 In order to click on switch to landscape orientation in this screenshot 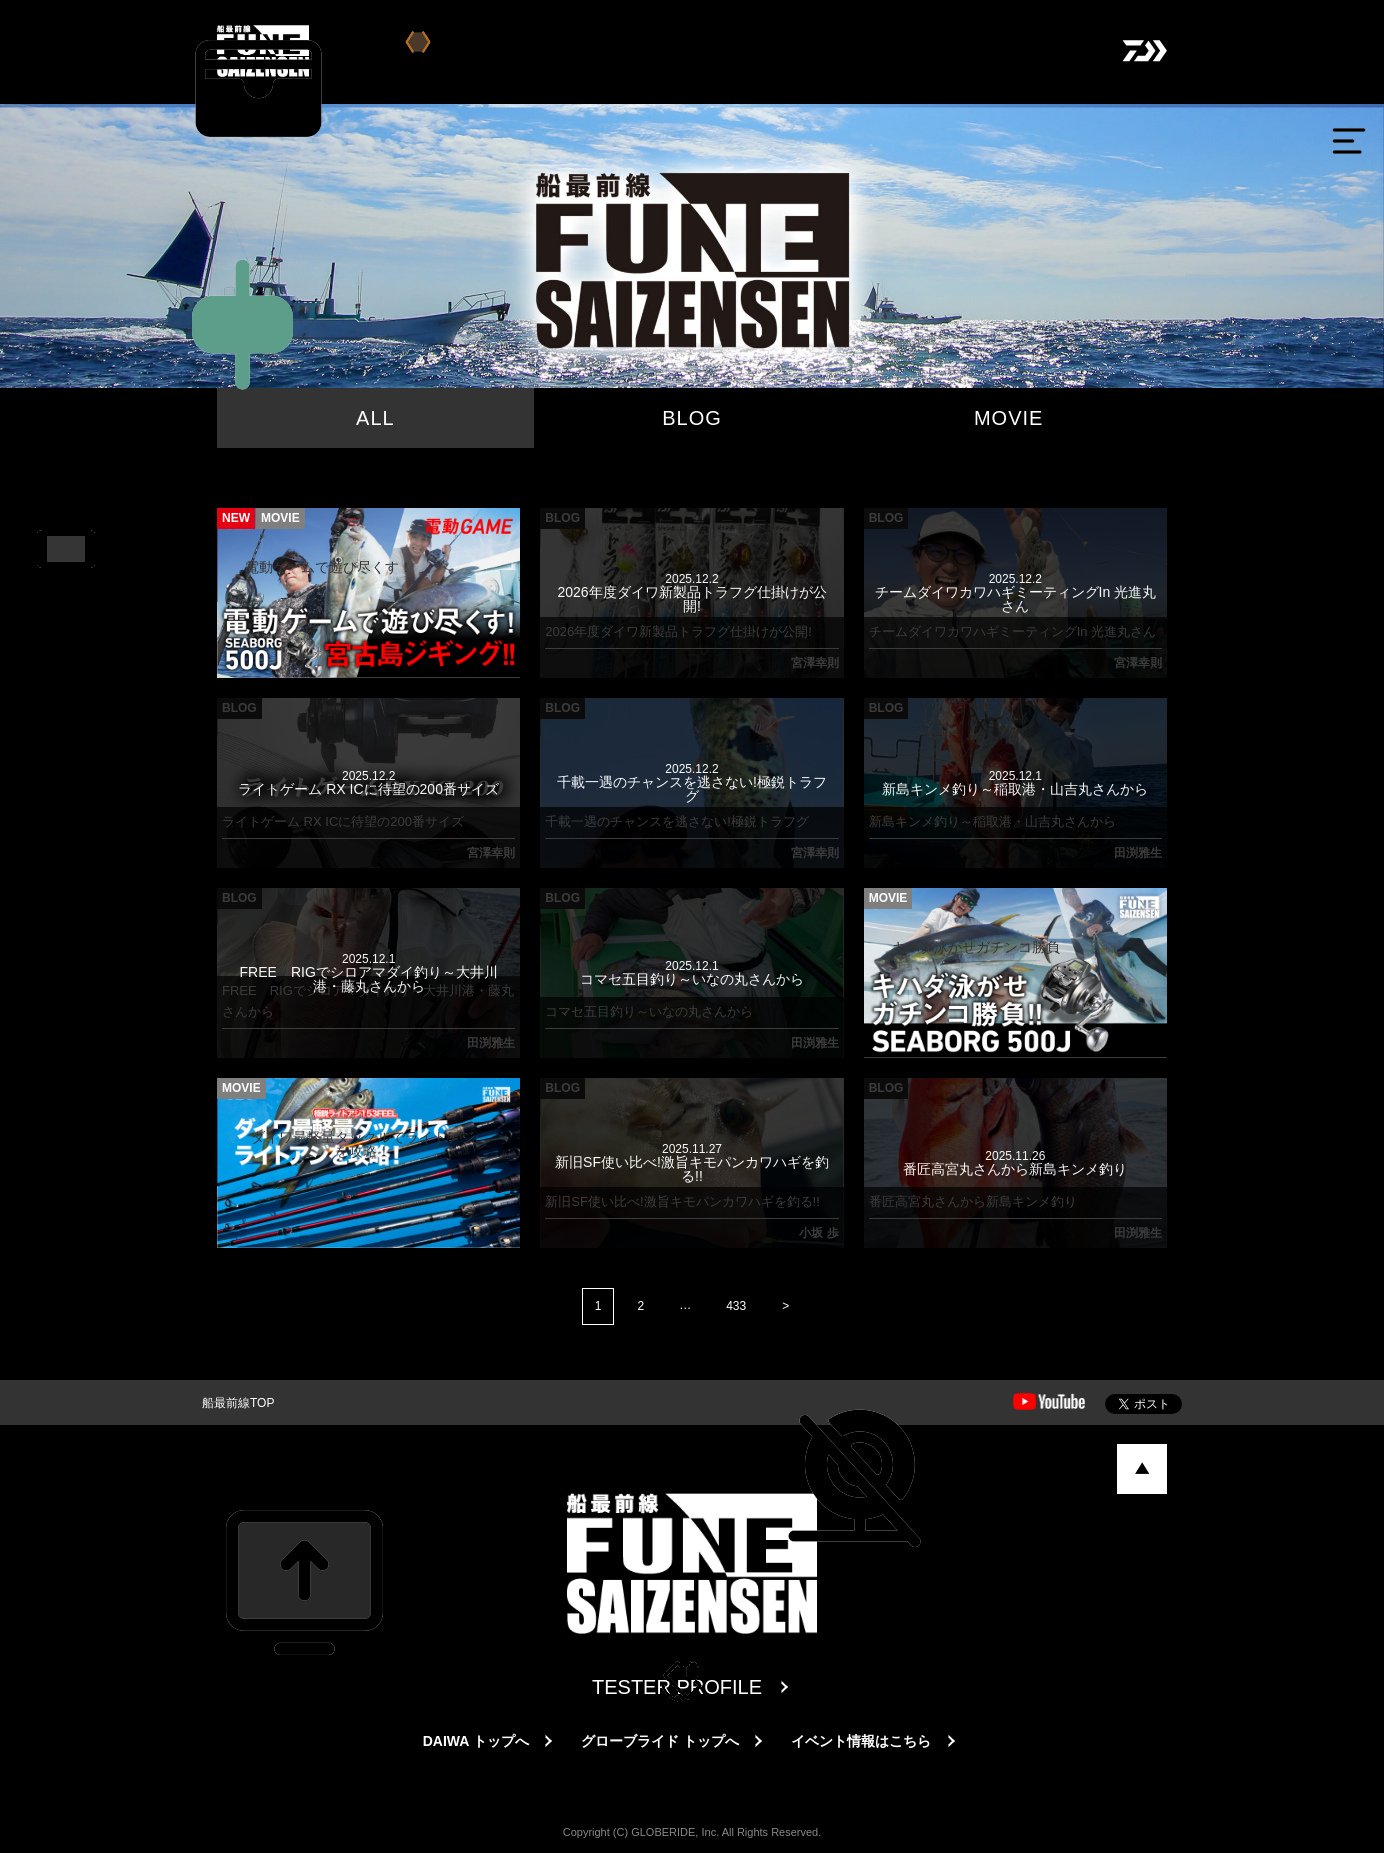, I will do `click(66, 549)`.